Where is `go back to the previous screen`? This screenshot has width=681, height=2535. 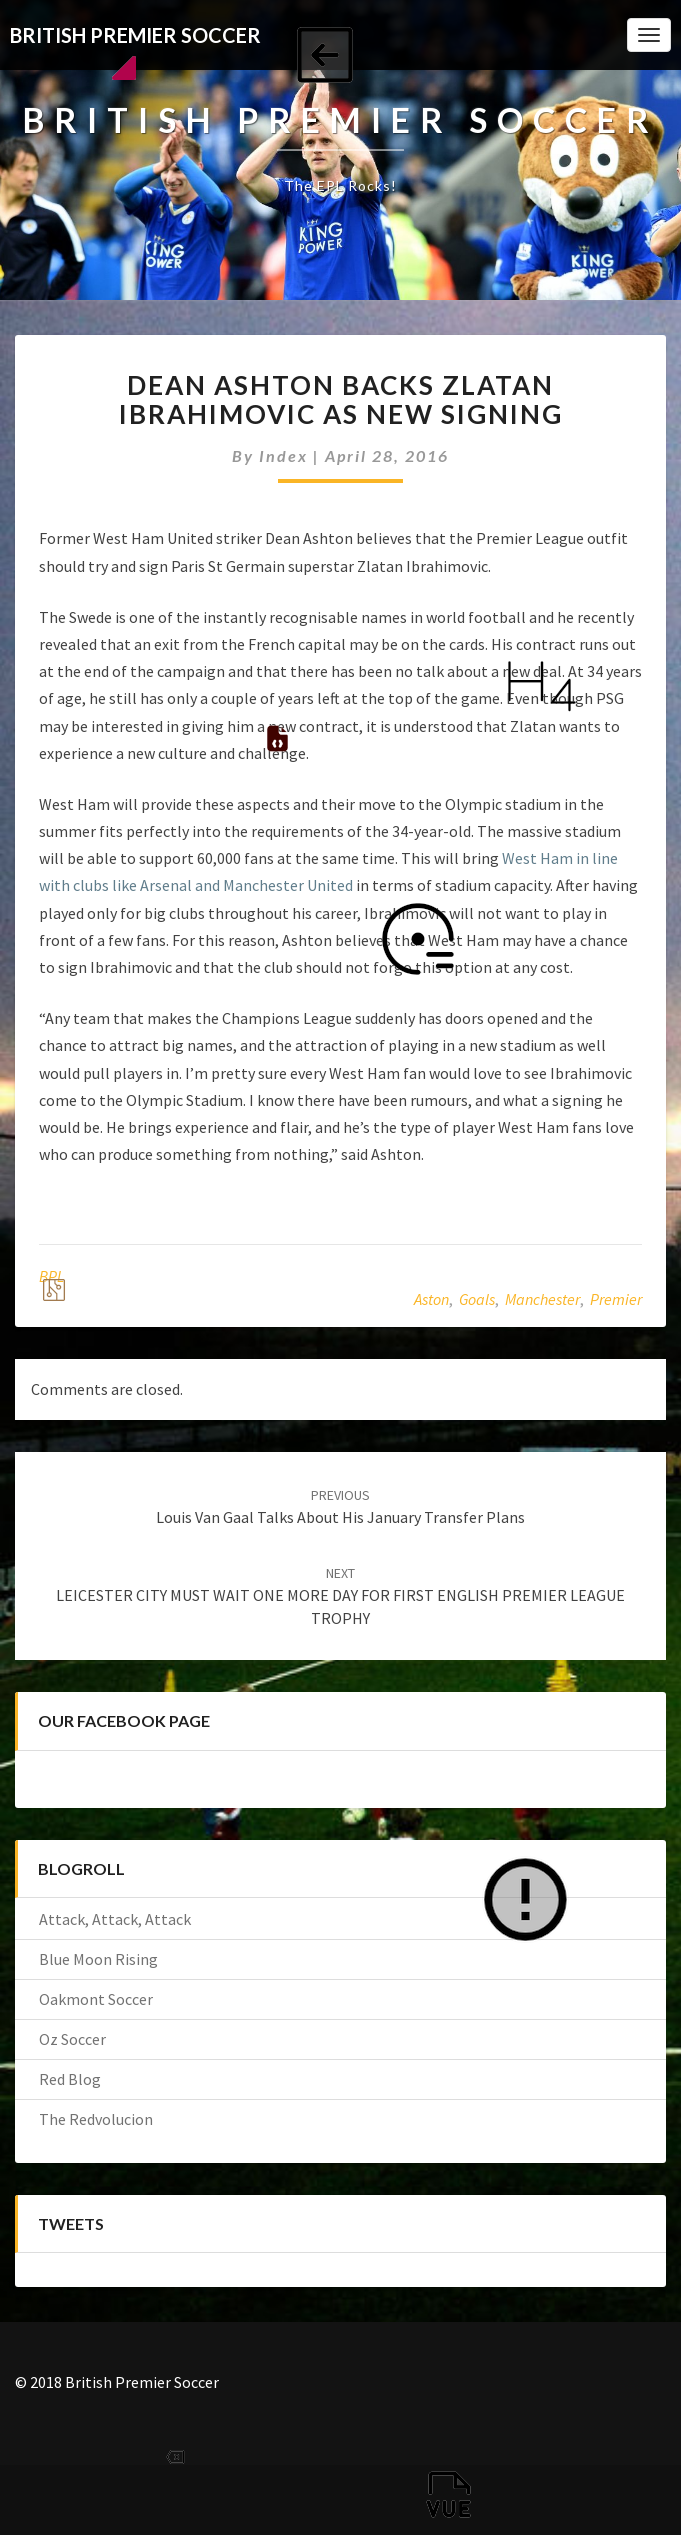
go back to the previous screen is located at coordinates (325, 55).